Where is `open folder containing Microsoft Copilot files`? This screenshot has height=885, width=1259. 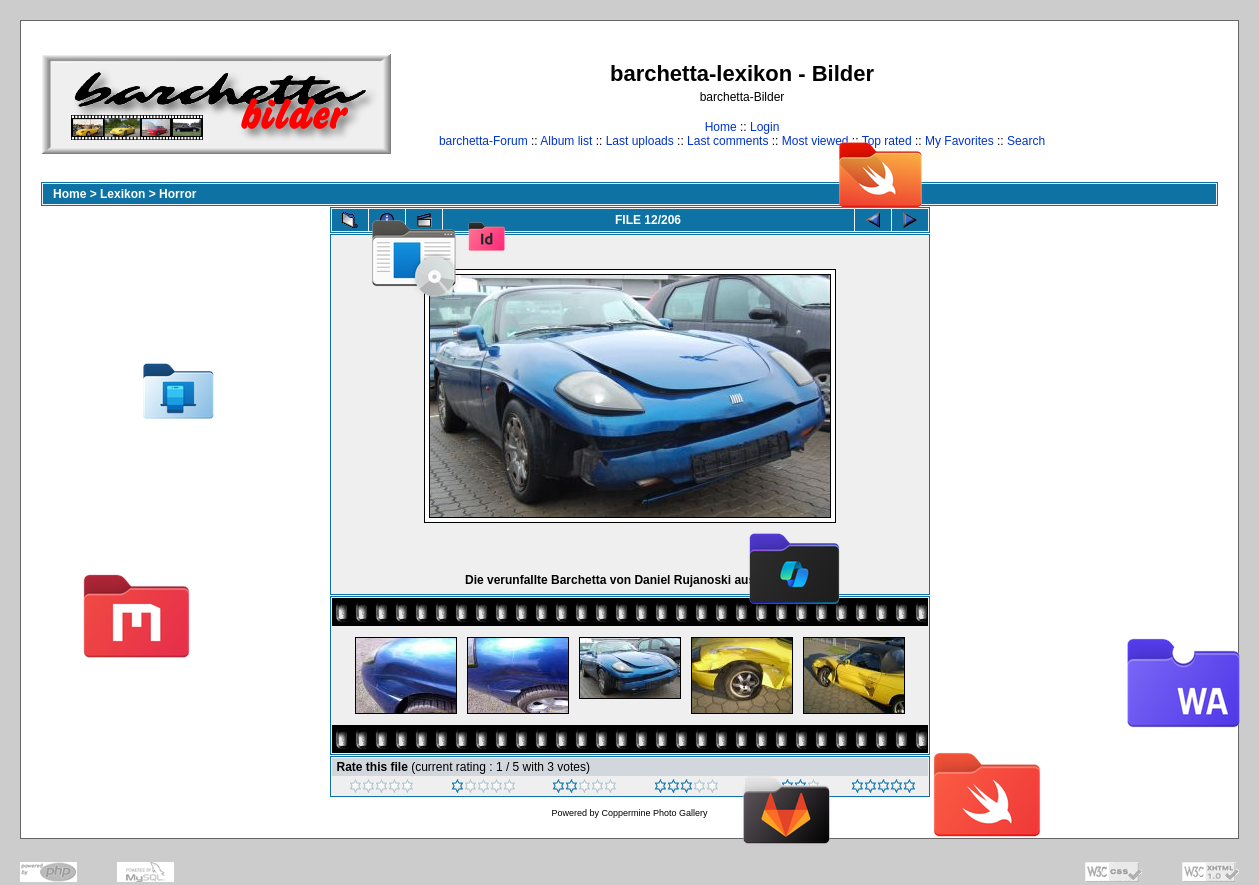 open folder containing Microsoft Copilot files is located at coordinates (794, 571).